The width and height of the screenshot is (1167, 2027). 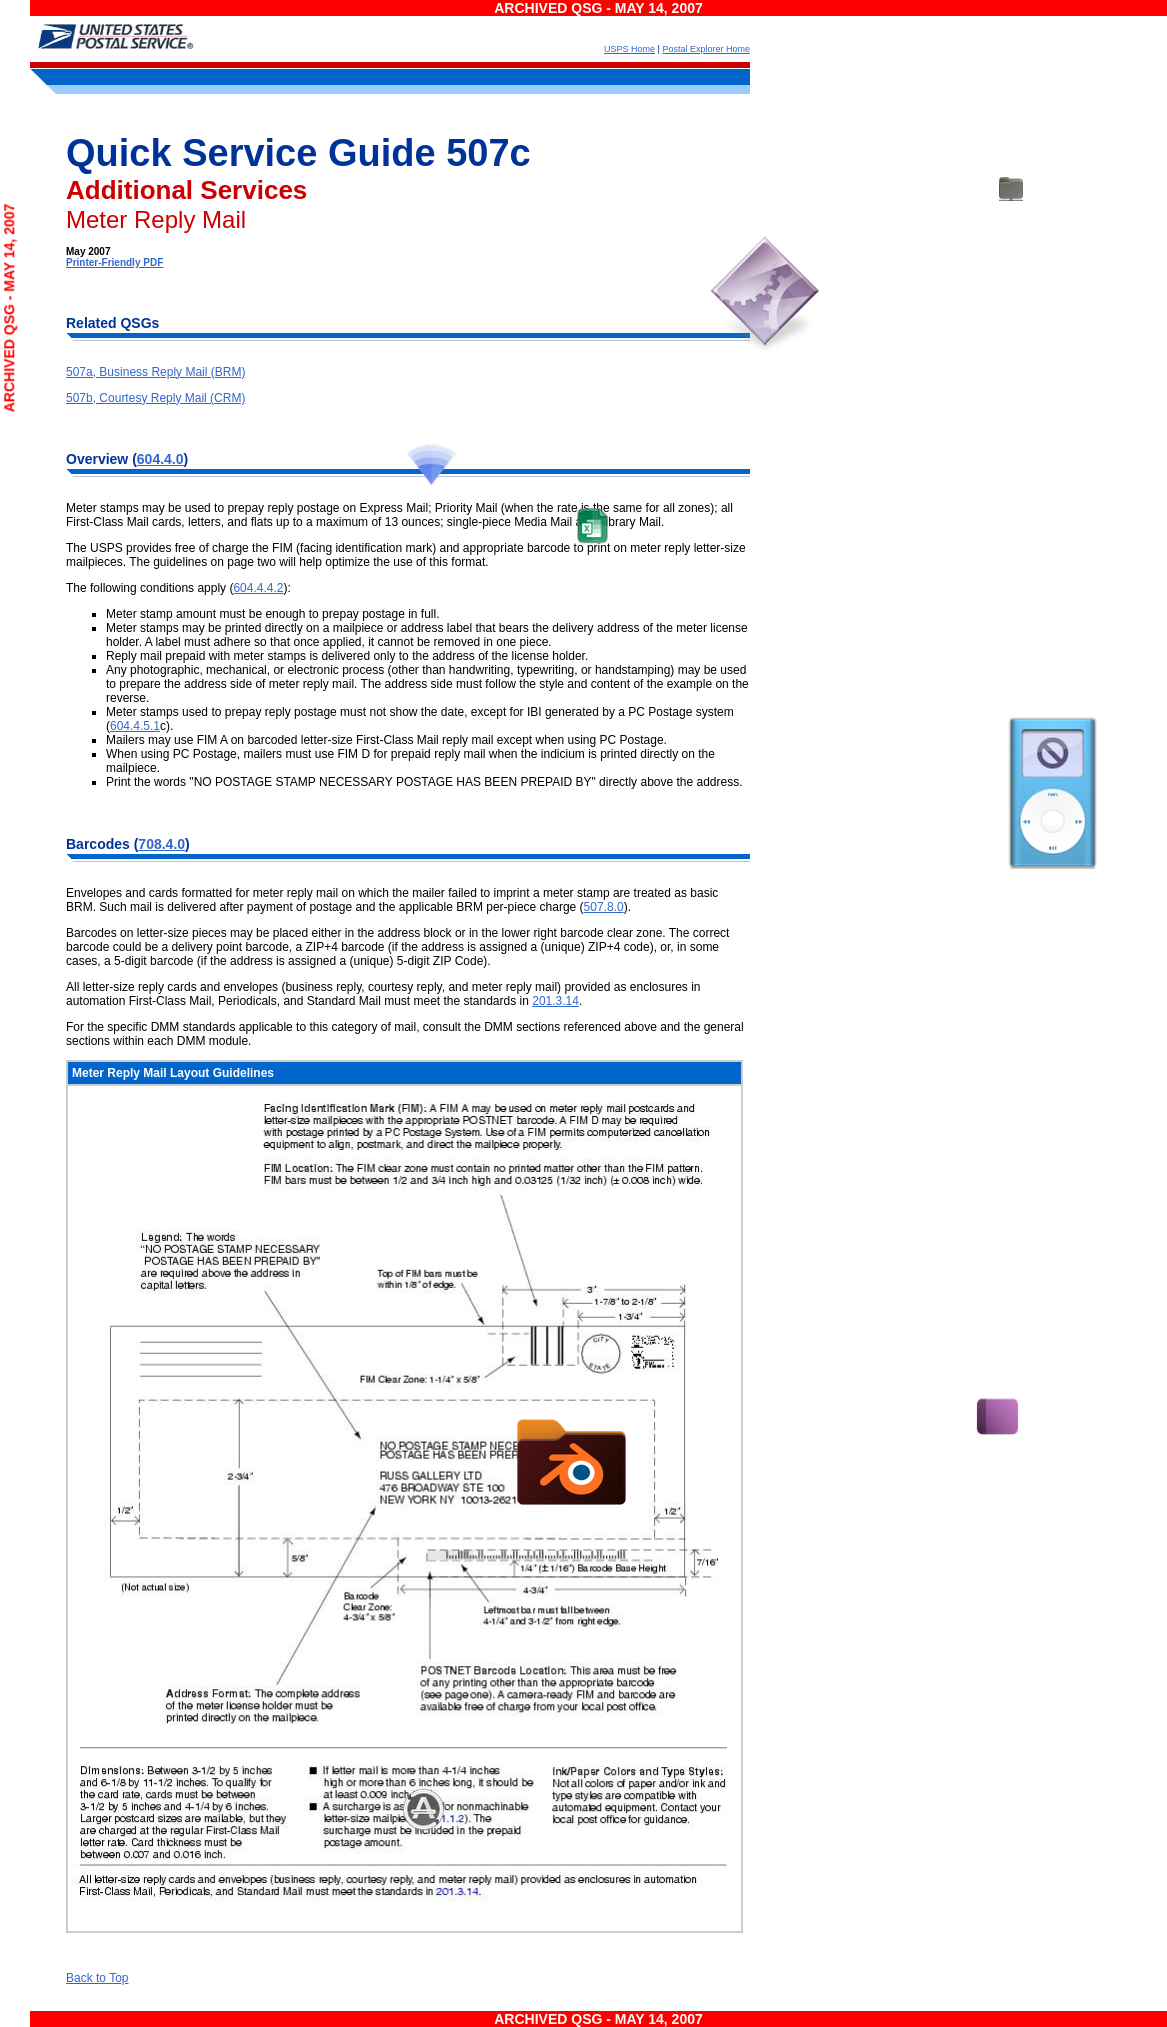 I want to click on check for available system updates, so click(x=423, y=1809).